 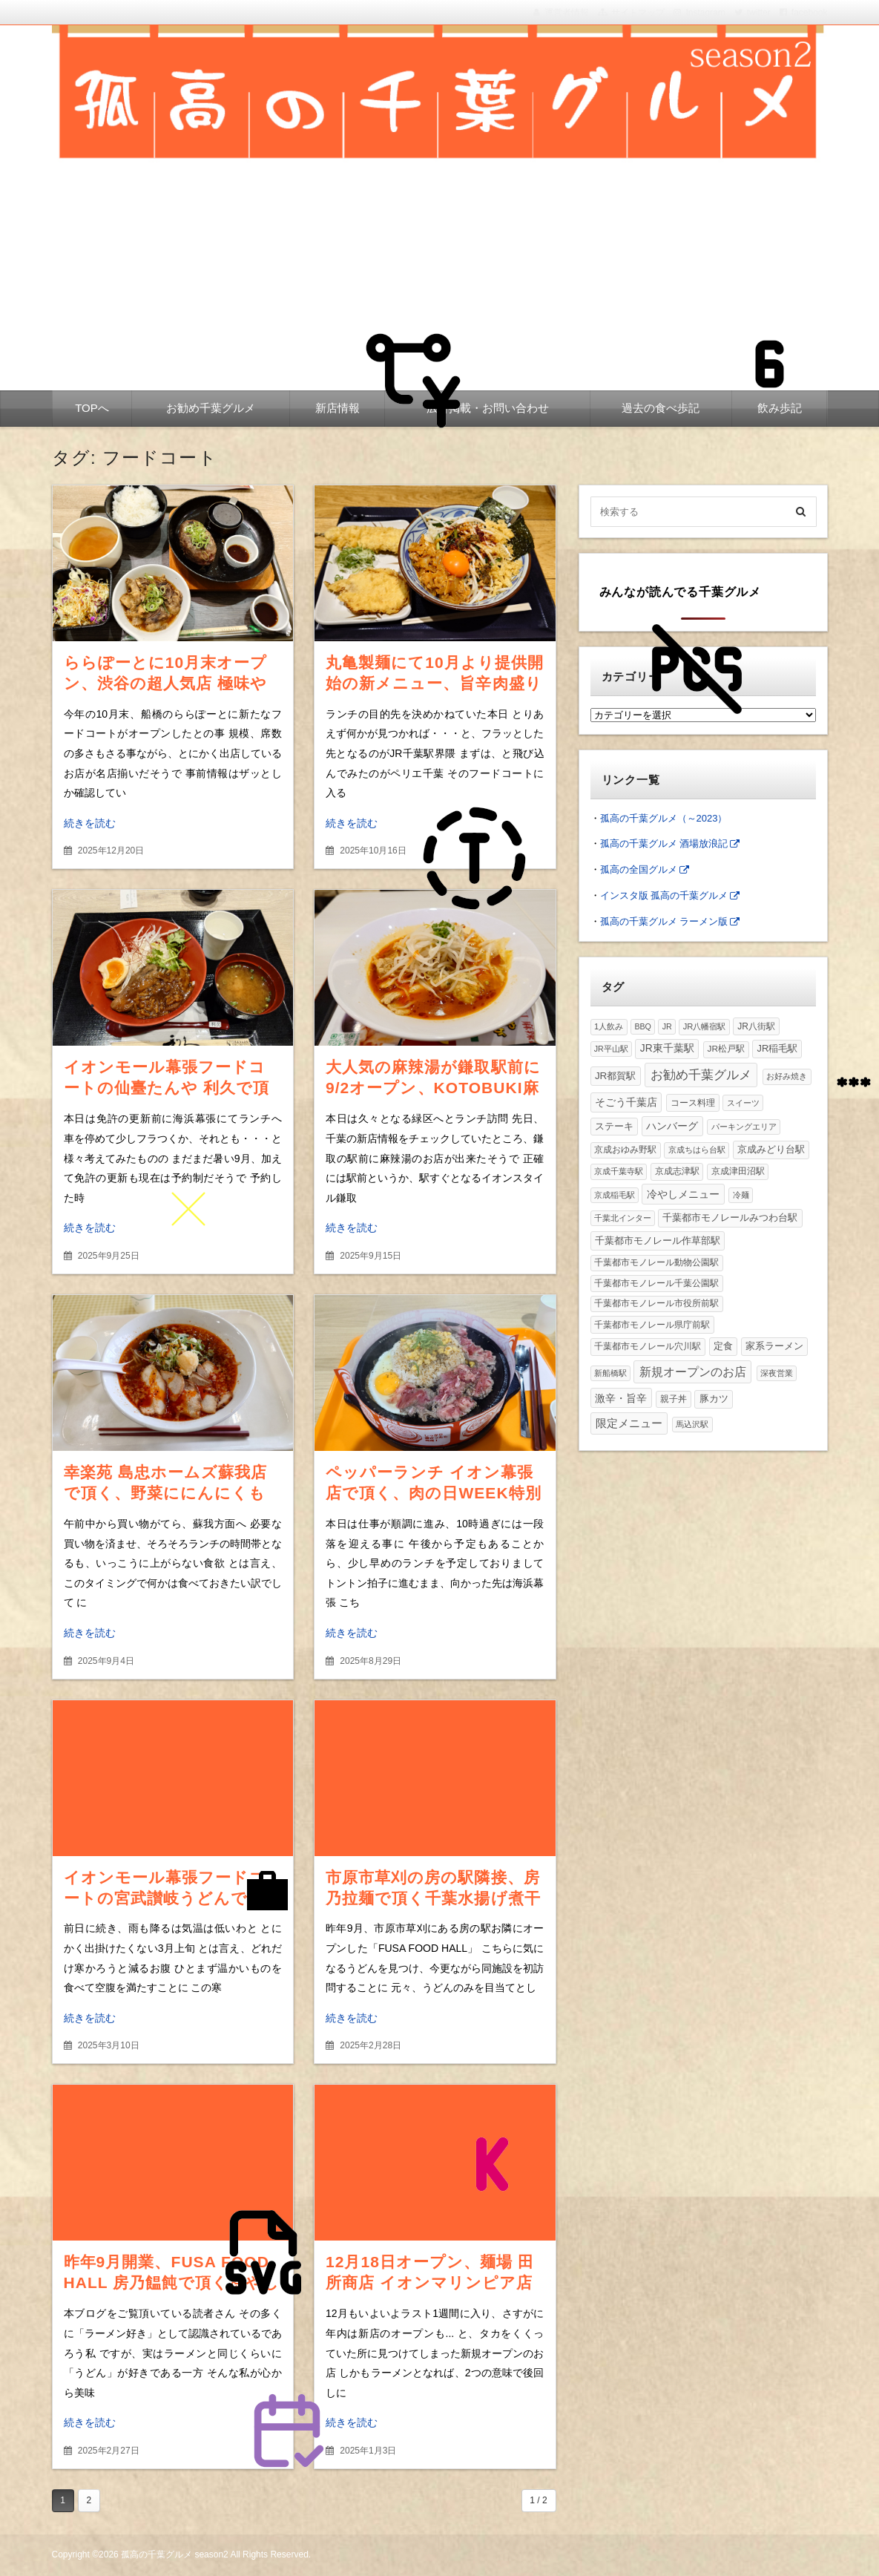 What do you see at coordinates (490, 2164) in the screenshot?
I see `indicates items starting with the letter K` at bounding box center [490, 2164].